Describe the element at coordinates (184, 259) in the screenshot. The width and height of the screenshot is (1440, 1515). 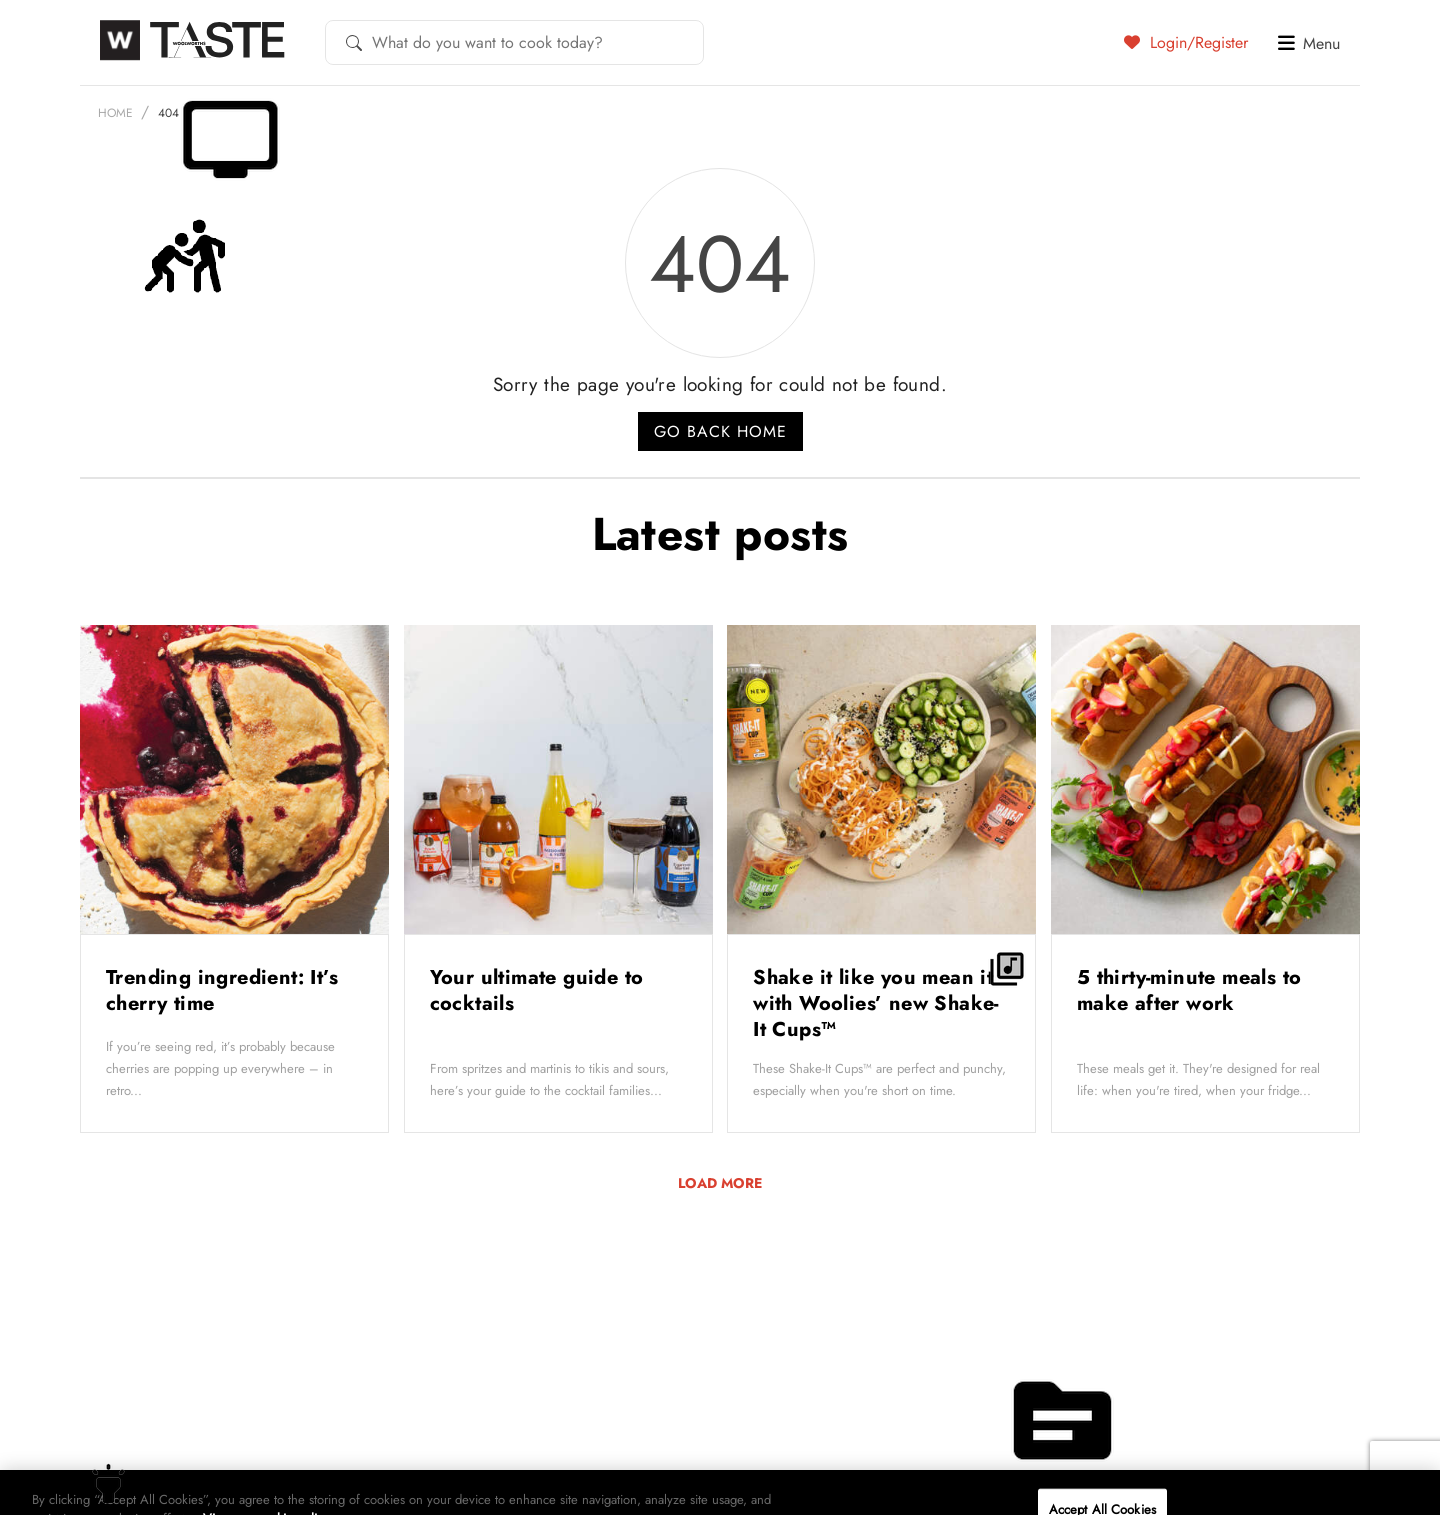
I see `access kabaddi sports content` at that location.